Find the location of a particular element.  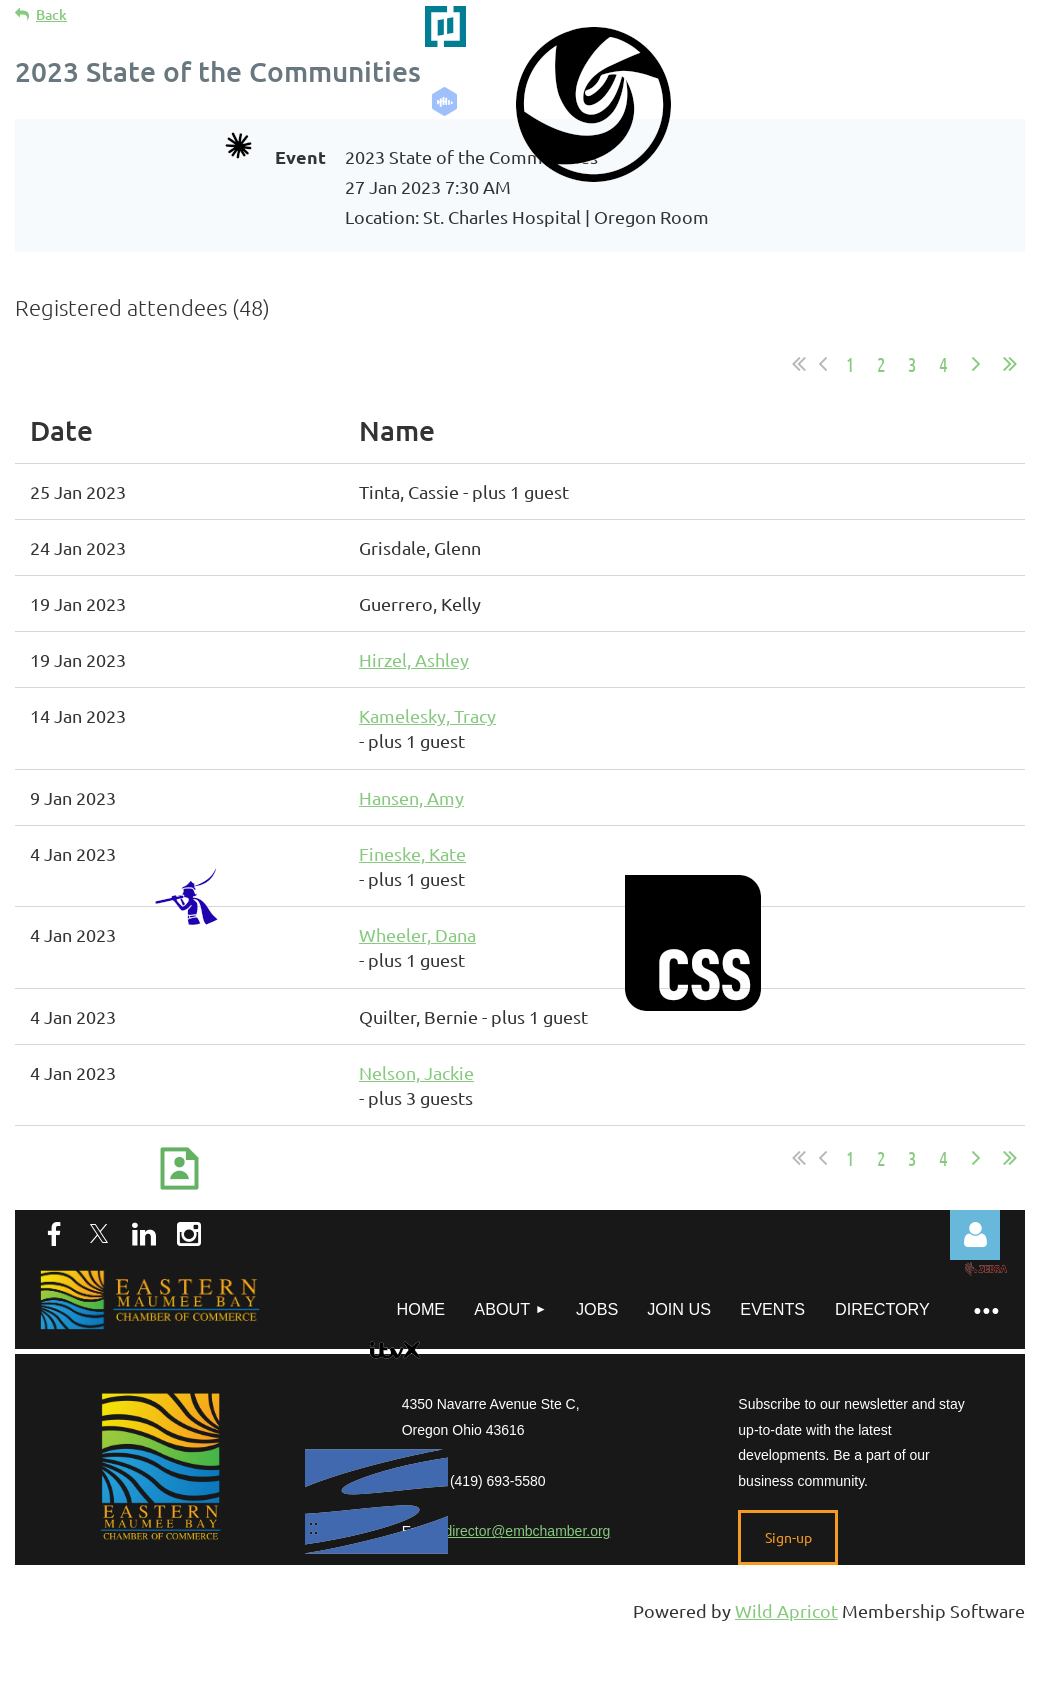

pied piper logo is located at coordinates (186, 896).